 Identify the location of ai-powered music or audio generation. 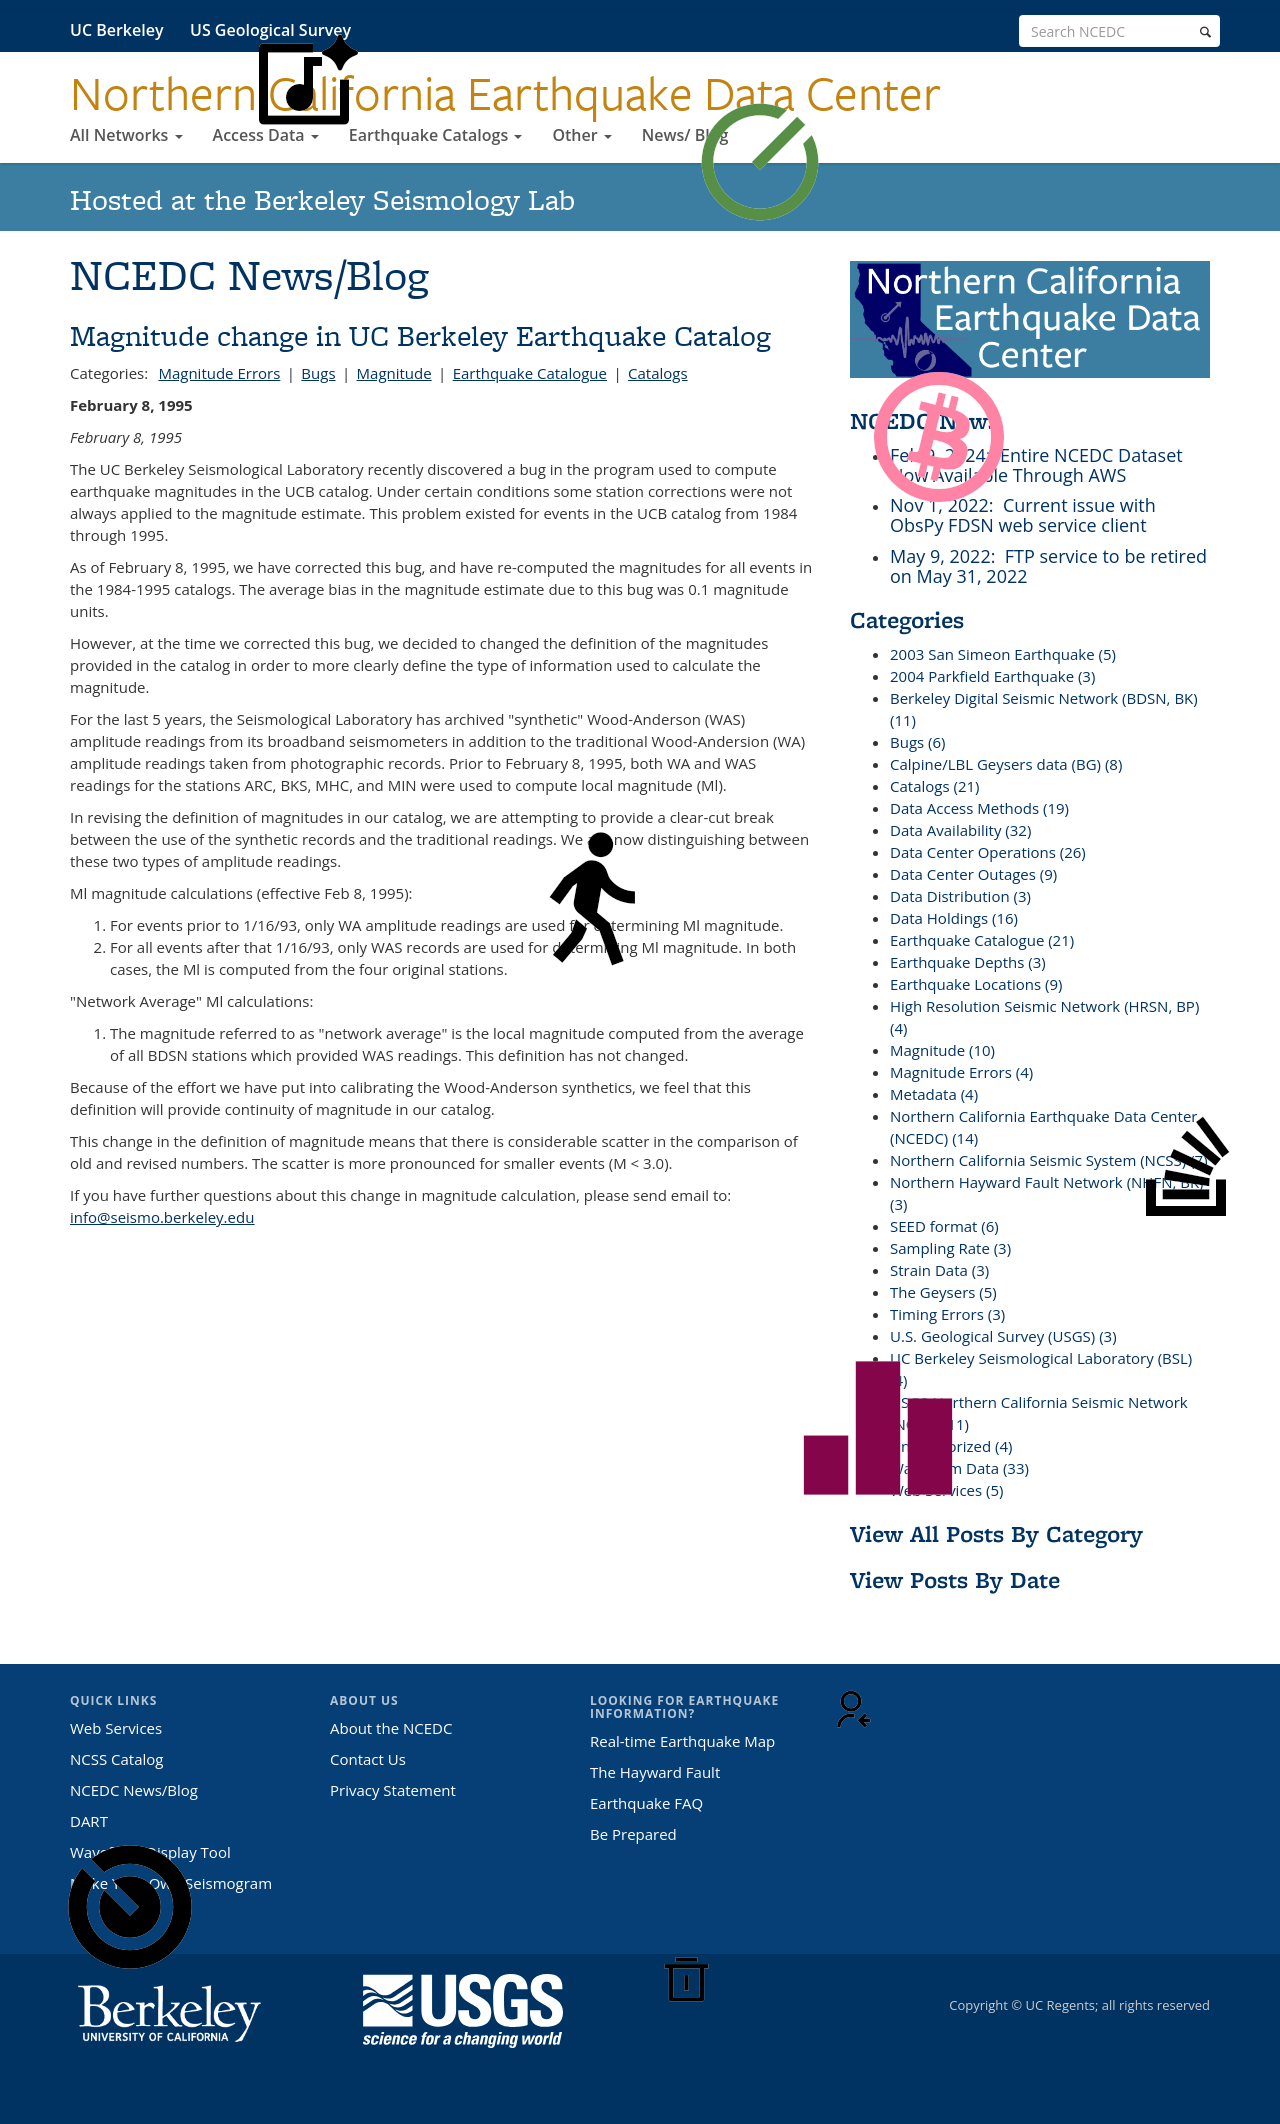
(304, 84).